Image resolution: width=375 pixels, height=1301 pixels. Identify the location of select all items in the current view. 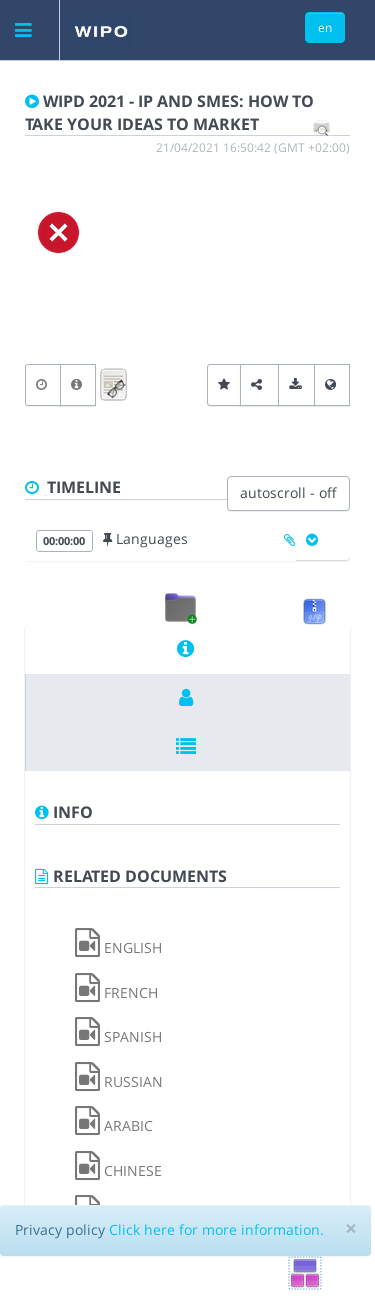
(305, 1273).